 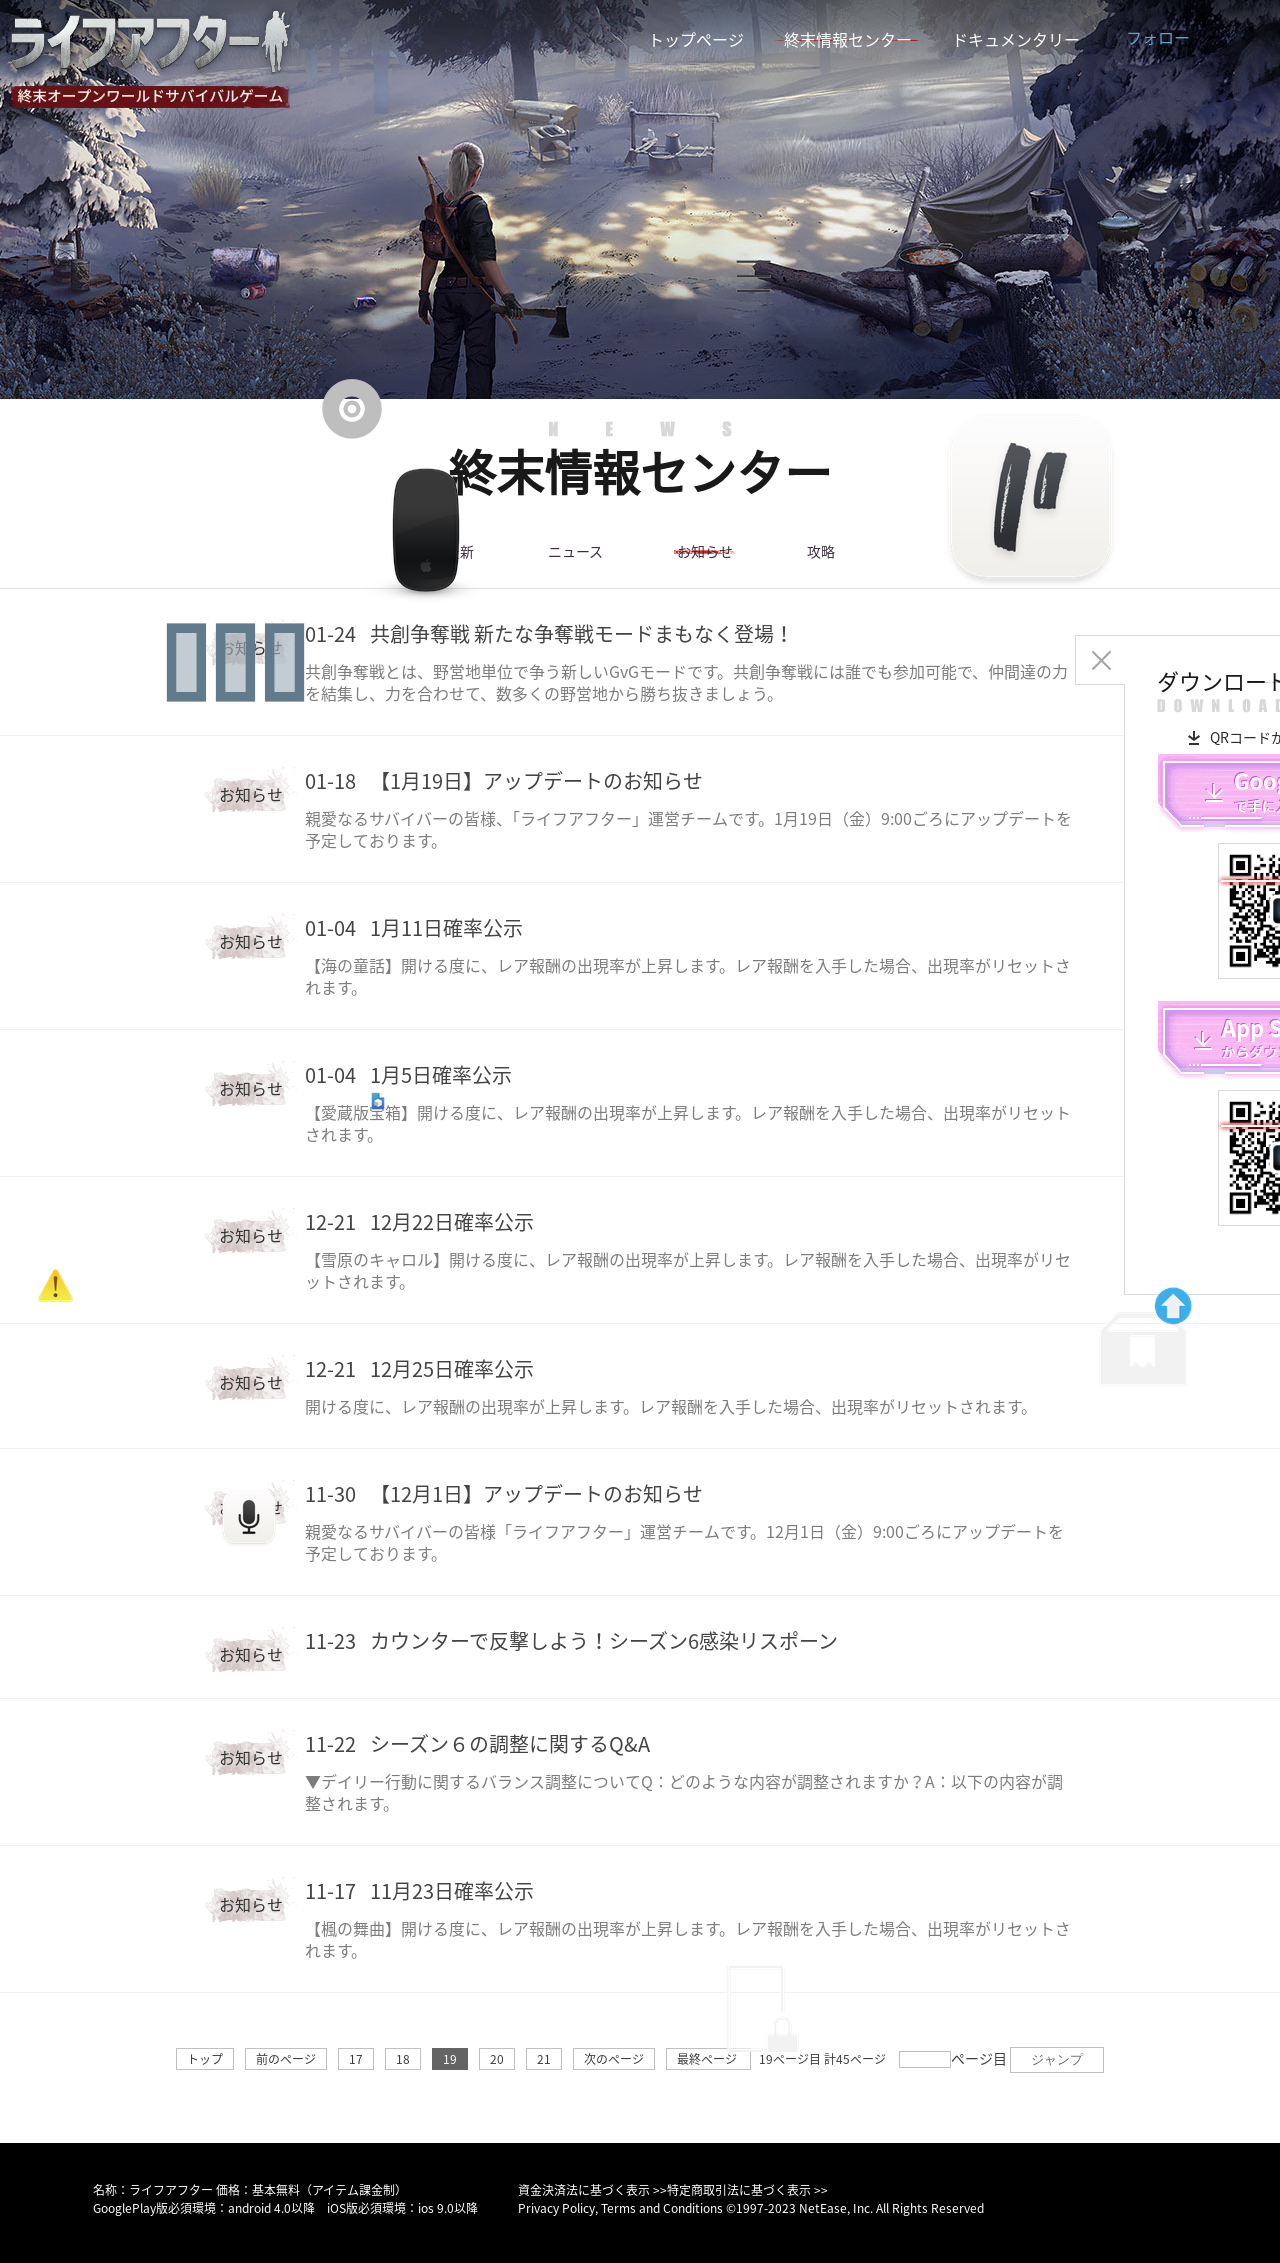 What do you see at coordinates (1142, 1336) in the screenshot?
I see `additional software updates available` at bounding box center [1142, 1336].